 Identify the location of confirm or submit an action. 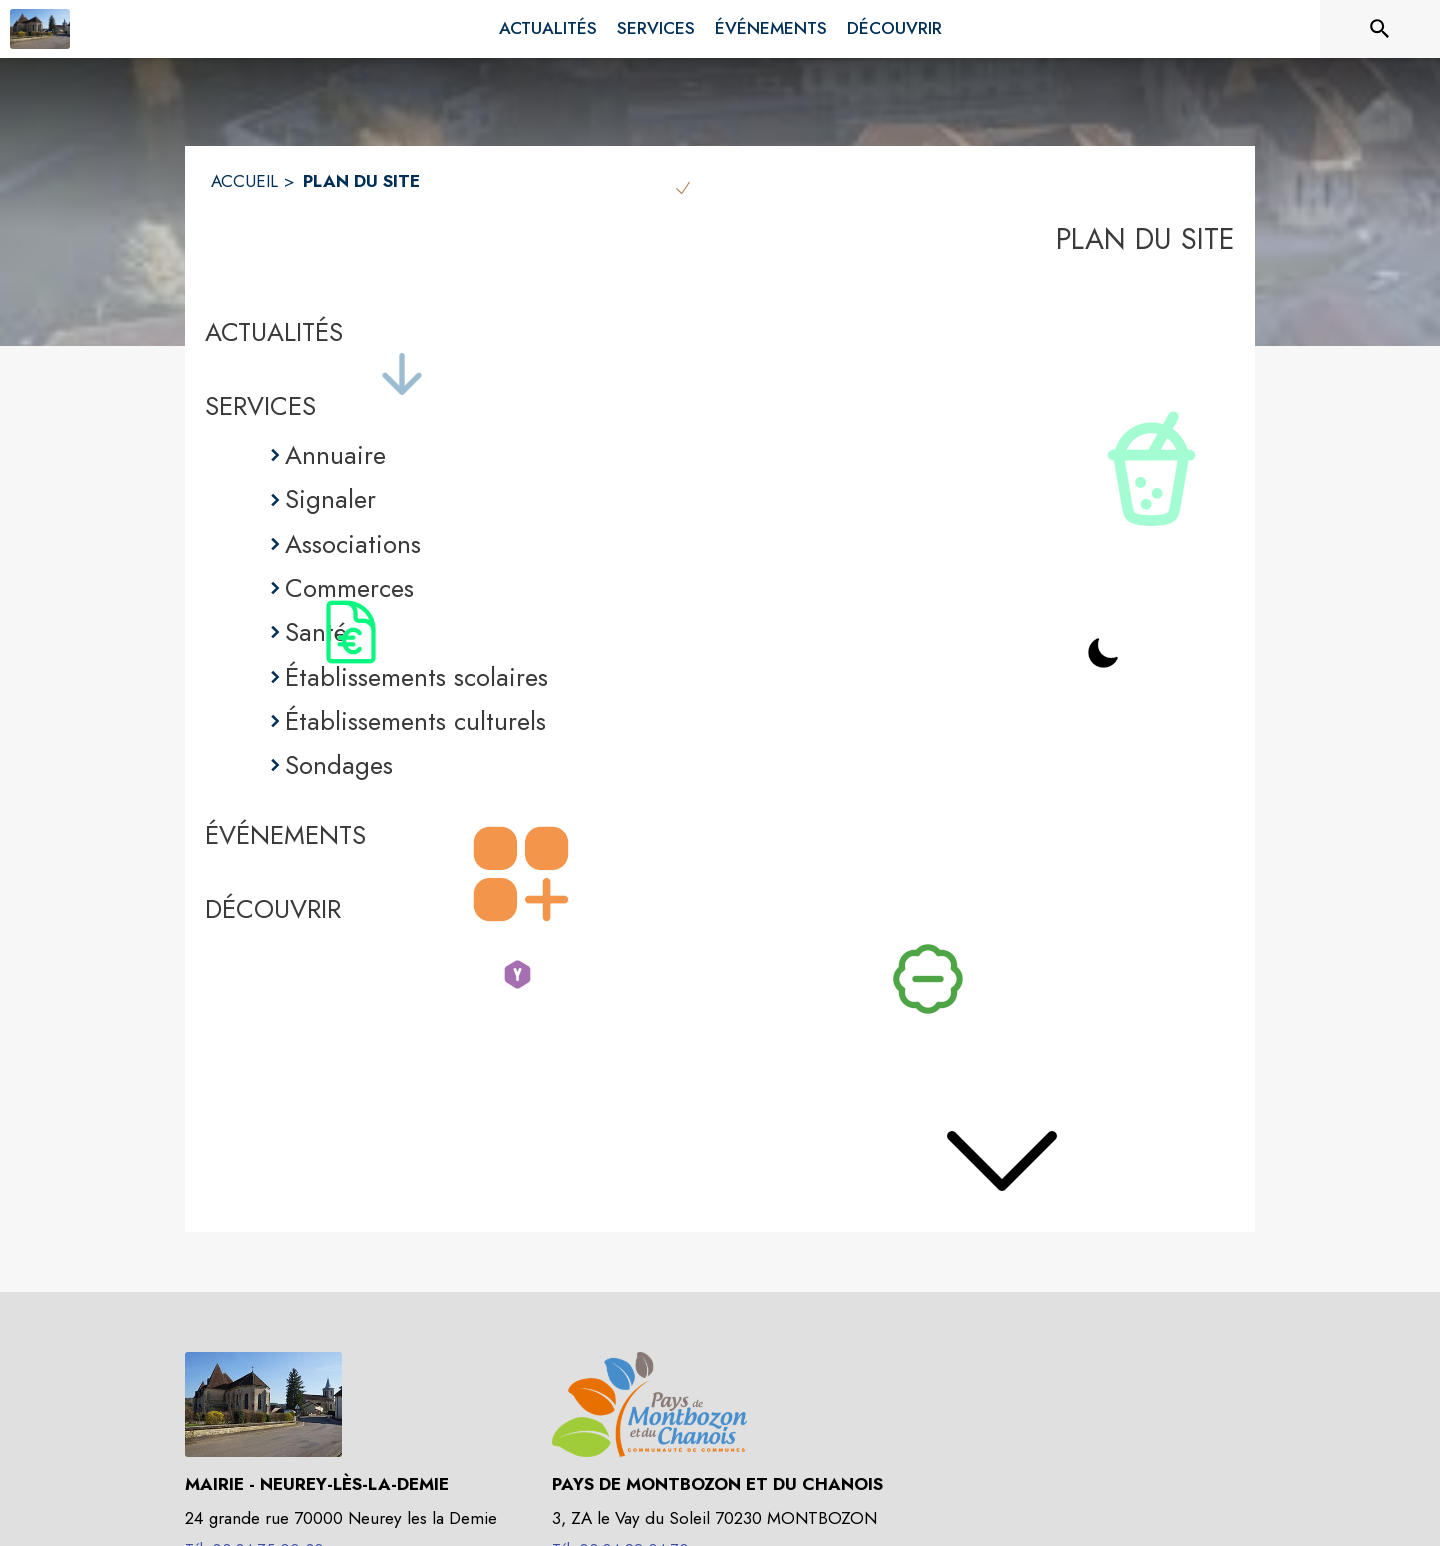
(683, 188).